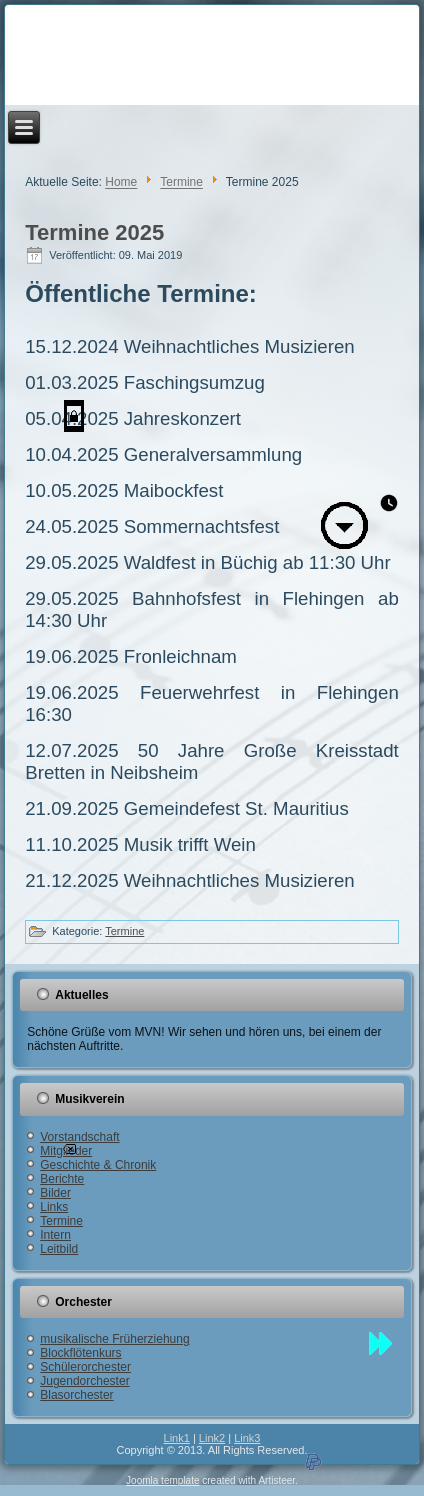 This screenshot has width=424, height=1496. I want to click on lock screen in portrait orientation, so click(74, 416).